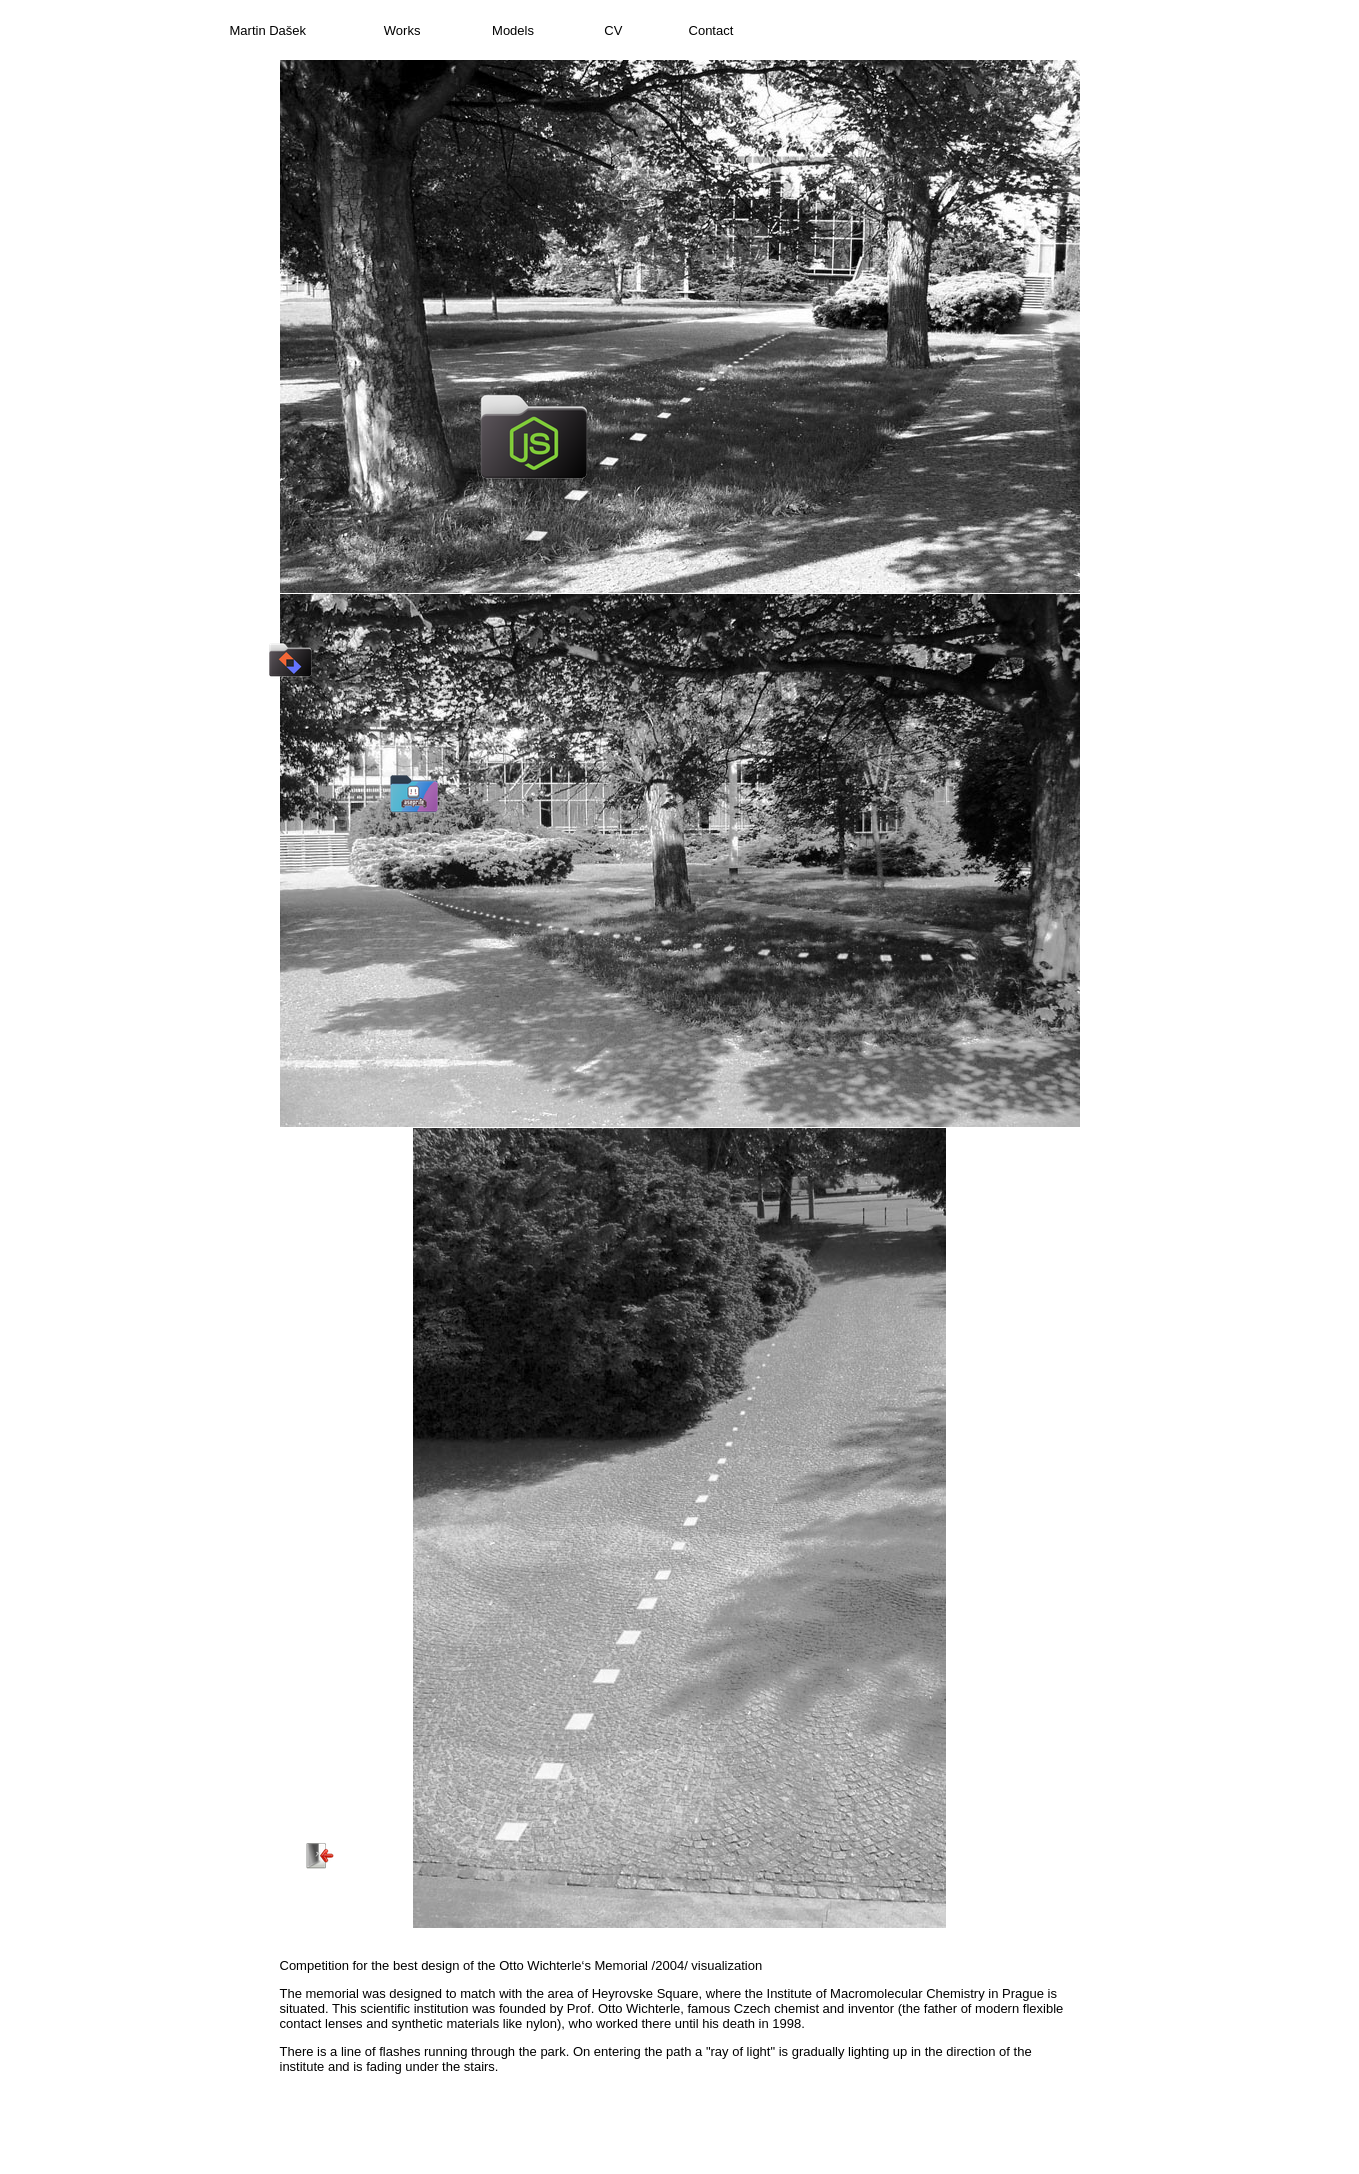 Image resolution: width=1359 pixels, height=2174 pixels. I want to click on folder containing node.js project files, so click(533, 439).